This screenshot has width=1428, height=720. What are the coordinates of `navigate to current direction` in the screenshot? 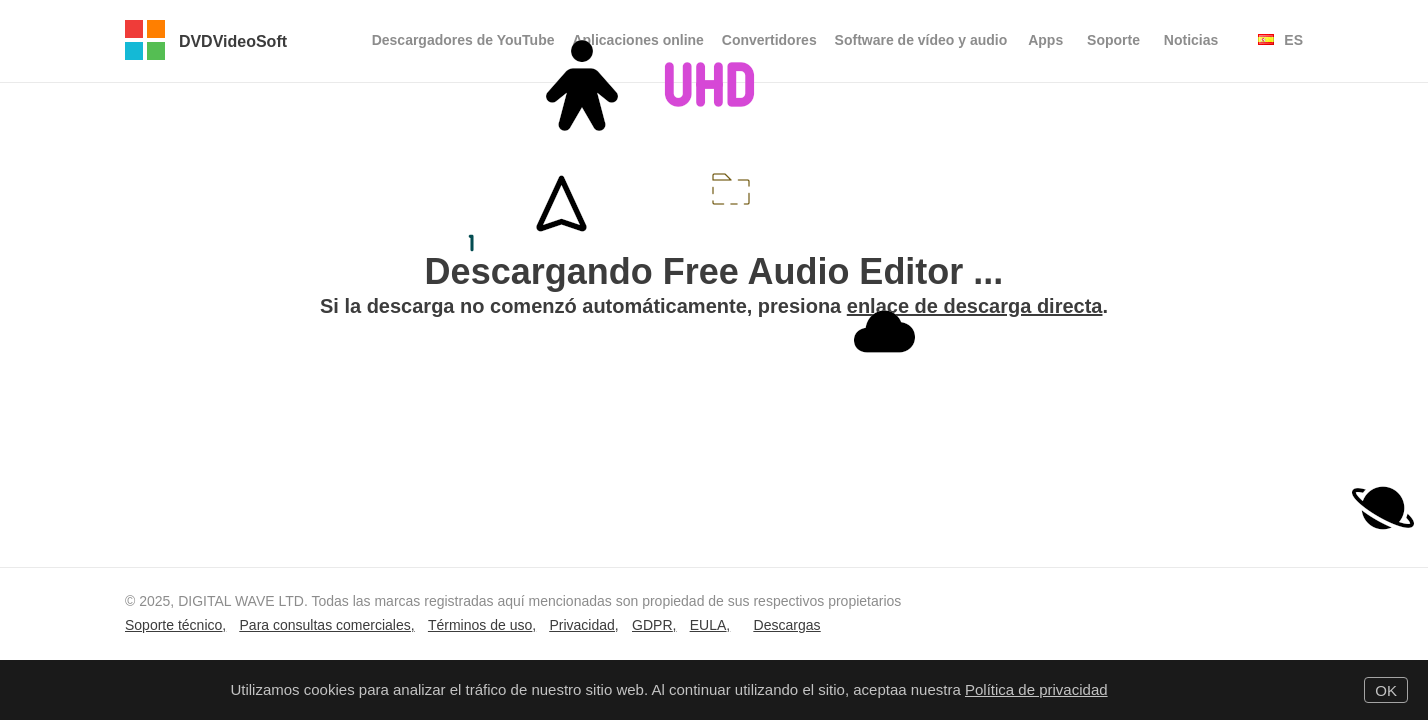 It's located at (561, 203).